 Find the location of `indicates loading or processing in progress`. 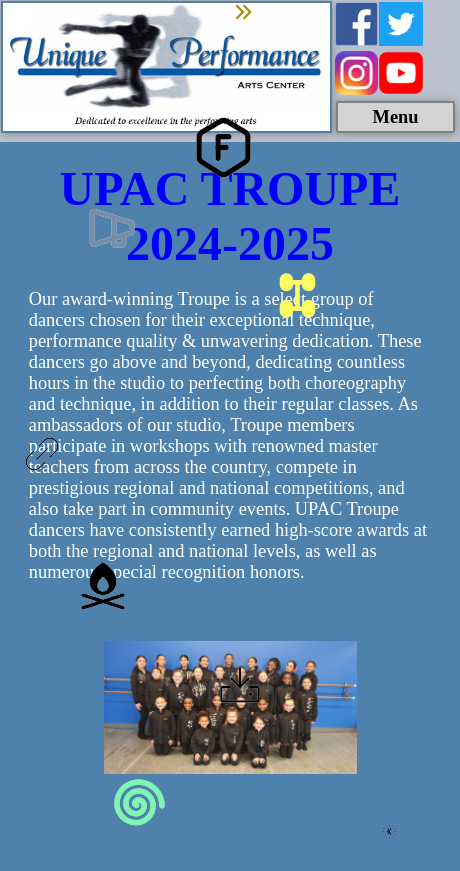

indicates loading or processing in progress is located at coordinates (137, 803).